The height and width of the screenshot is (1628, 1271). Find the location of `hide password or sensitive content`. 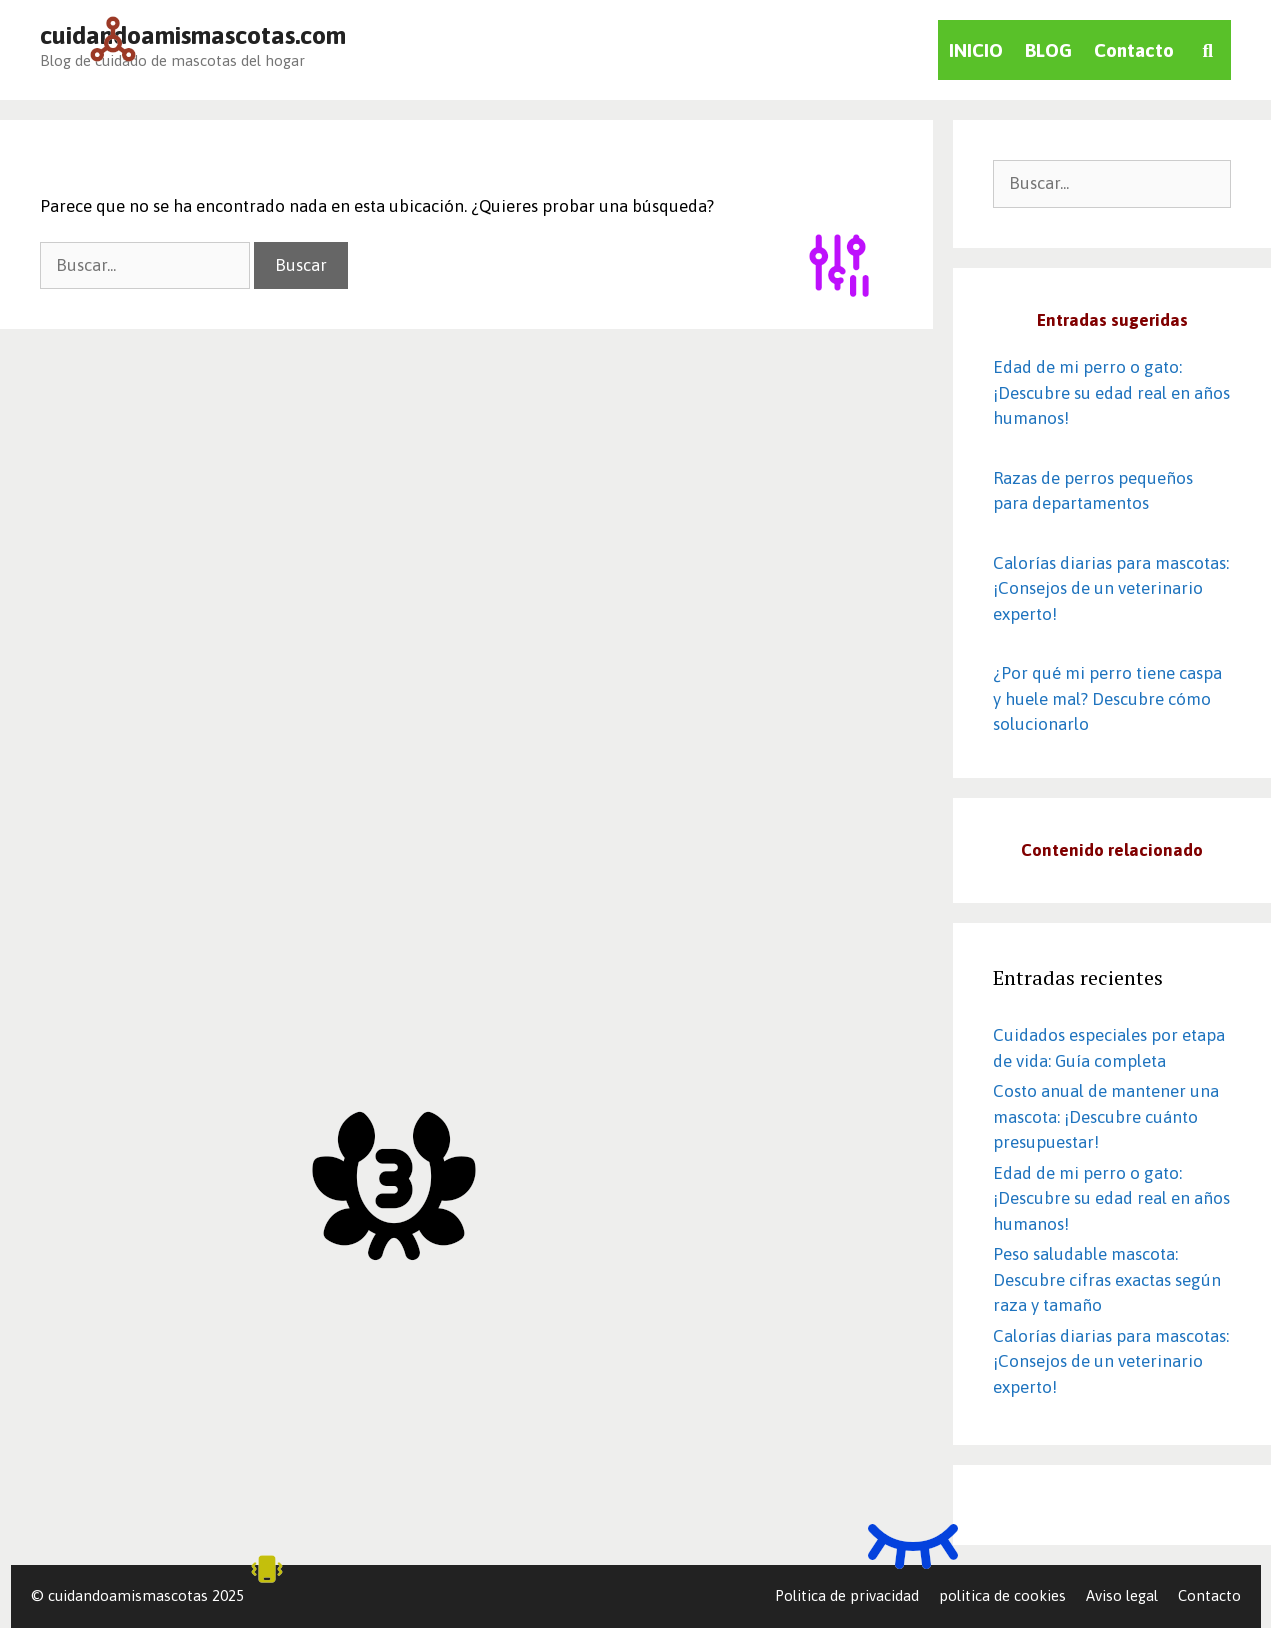

hide password or sensitive content is located at coordinates (913, 1542).